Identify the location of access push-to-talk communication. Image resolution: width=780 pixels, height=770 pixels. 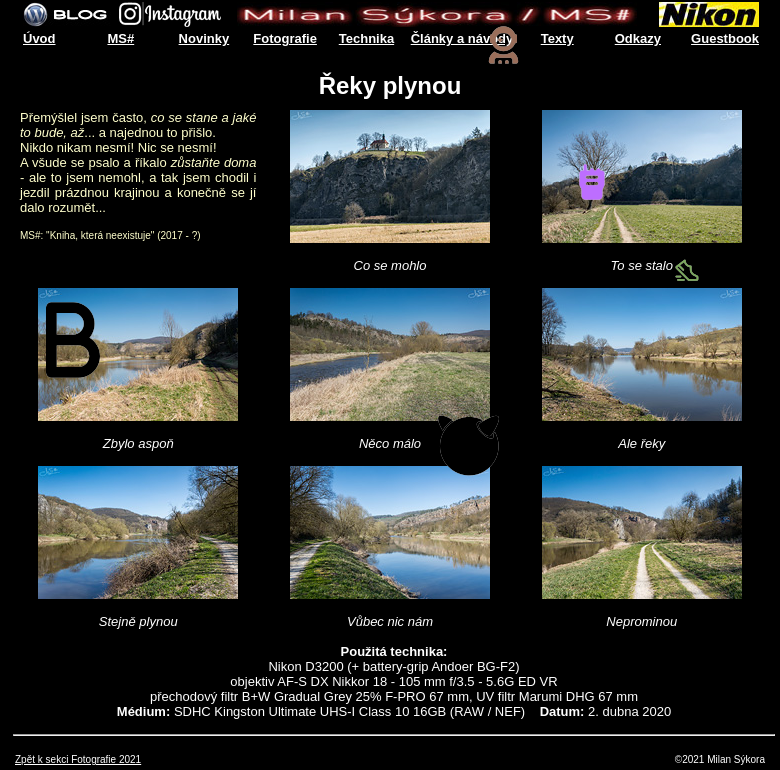
(592, 183).